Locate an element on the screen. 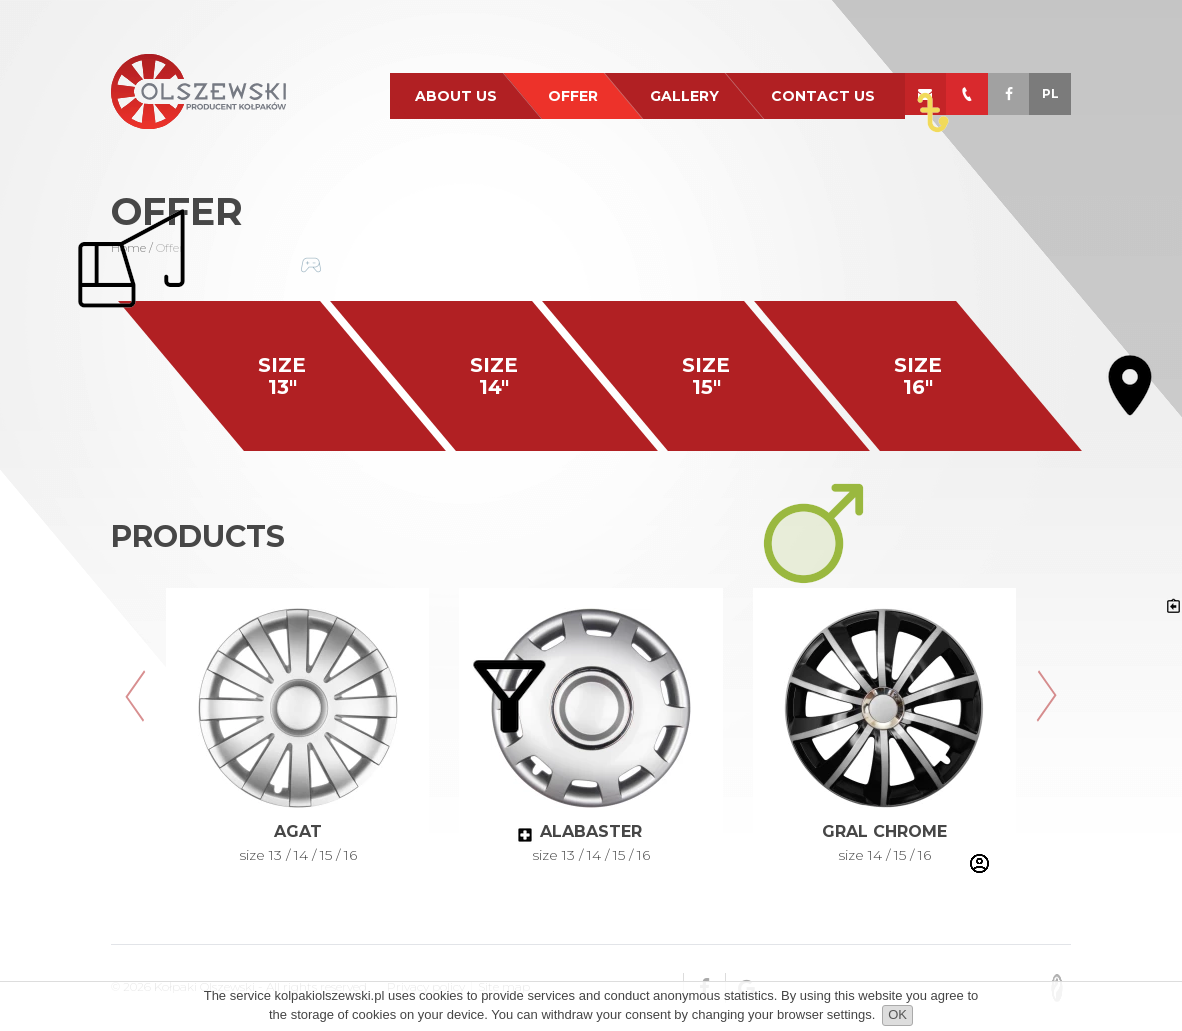 The height and width of the screenshot is (1031, 1182). return or send back an assignment is located at coordinates (1173, 606).